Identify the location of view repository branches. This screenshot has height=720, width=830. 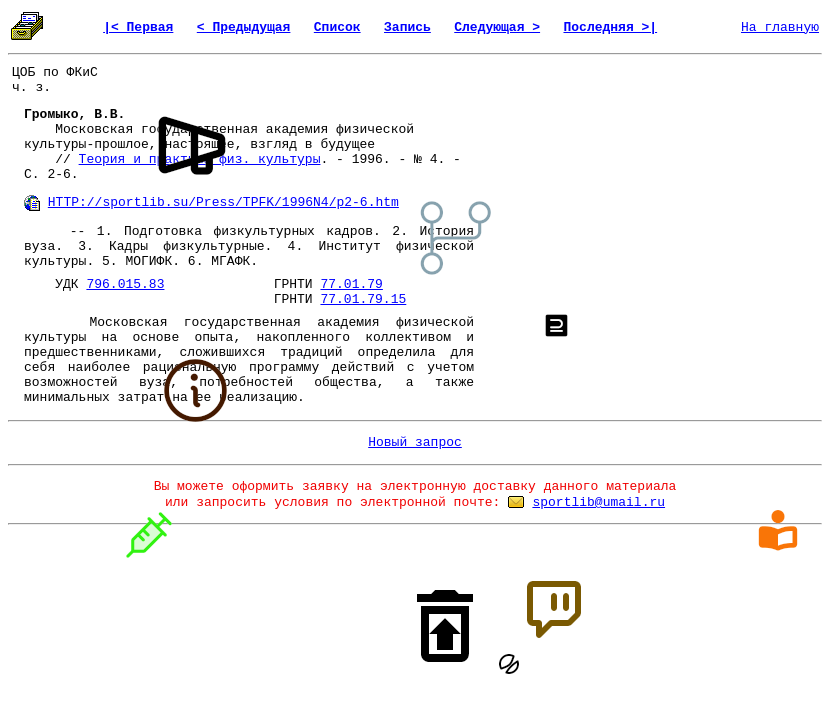
(451, 238).